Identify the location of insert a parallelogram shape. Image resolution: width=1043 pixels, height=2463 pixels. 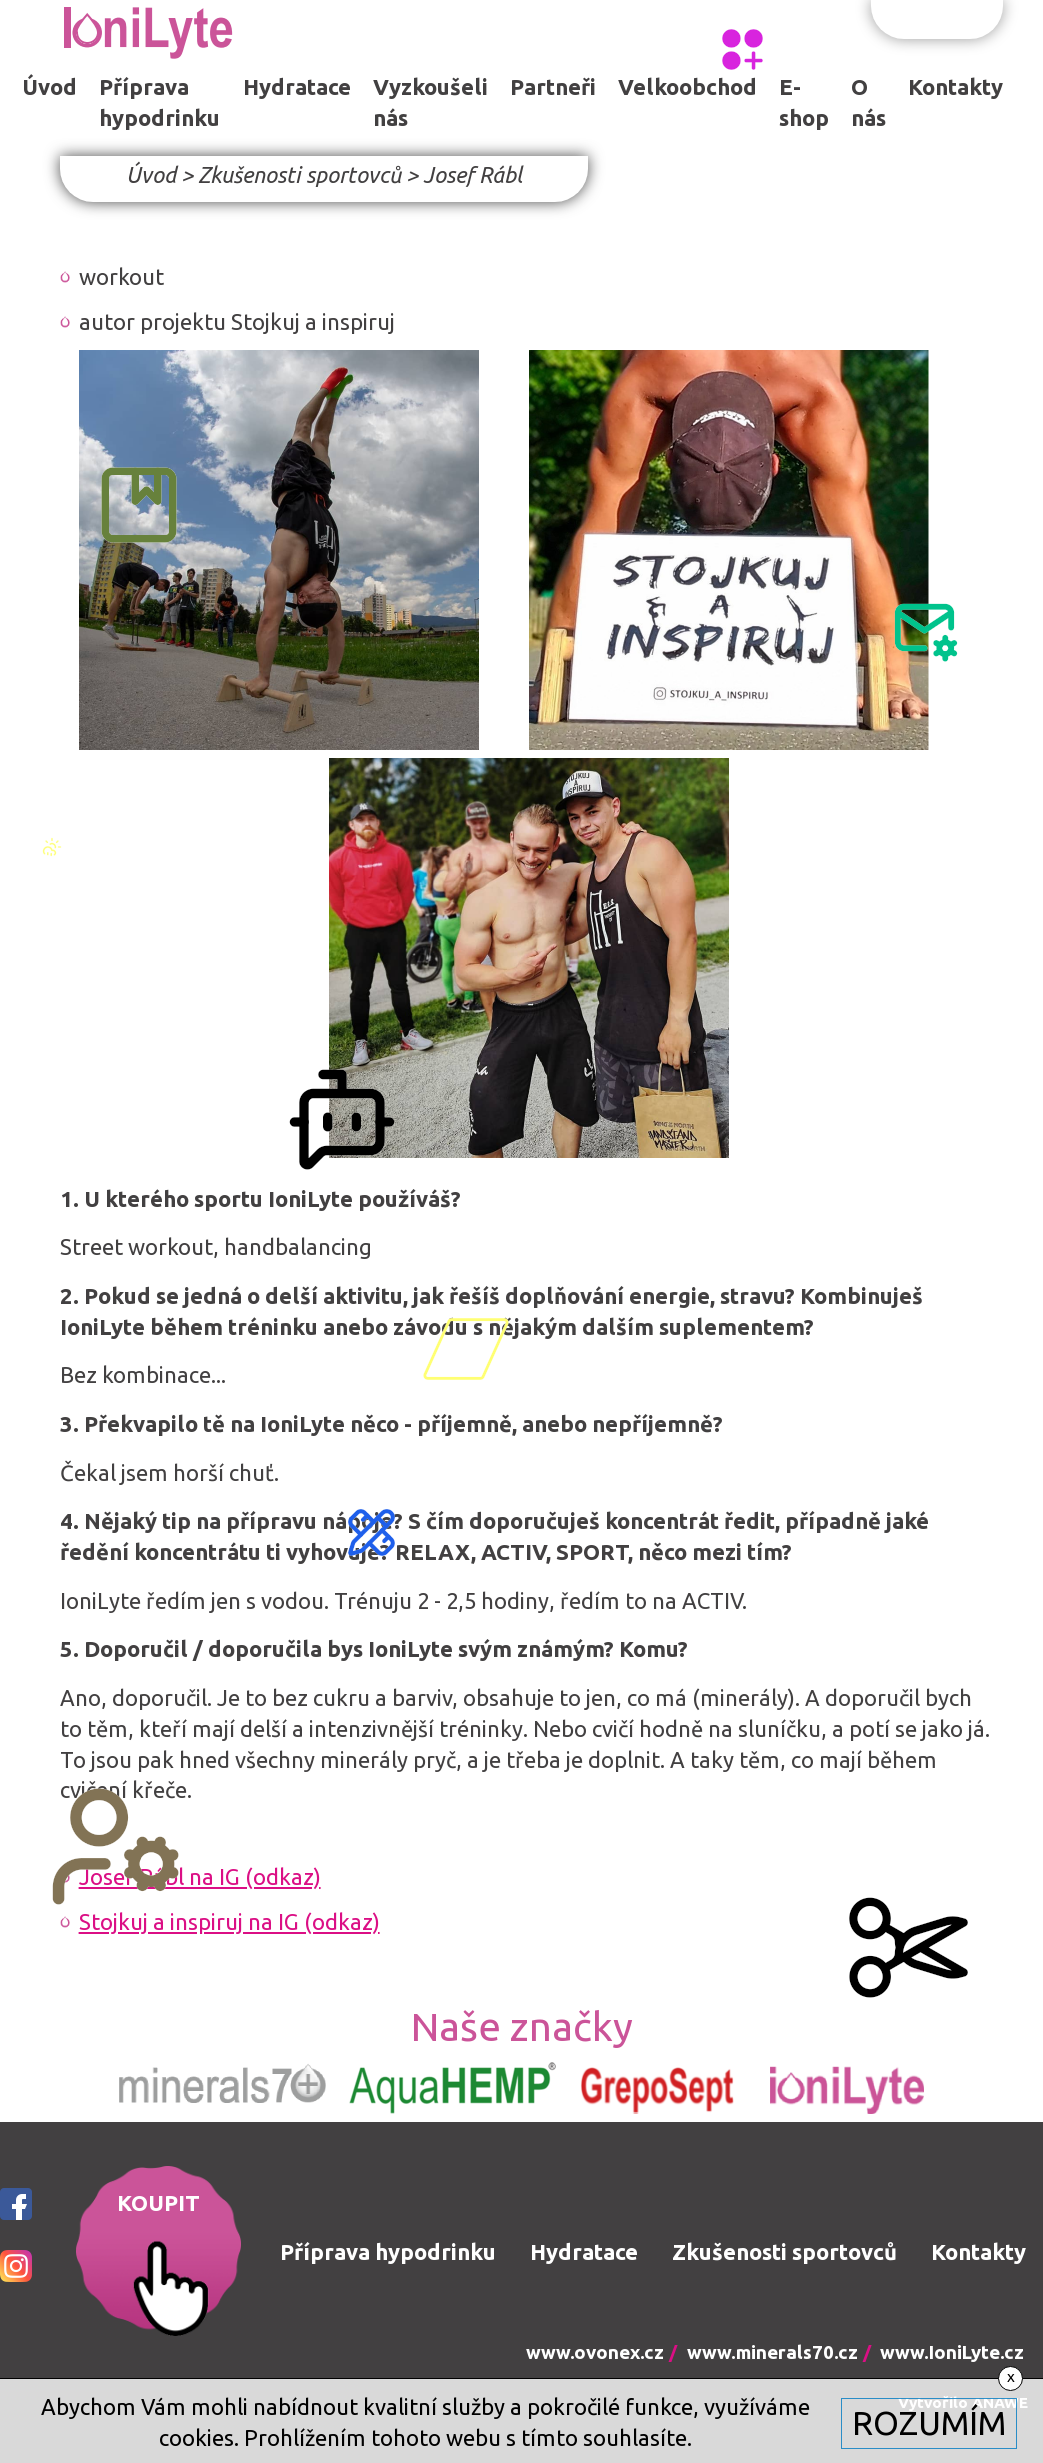
(466, 1349).